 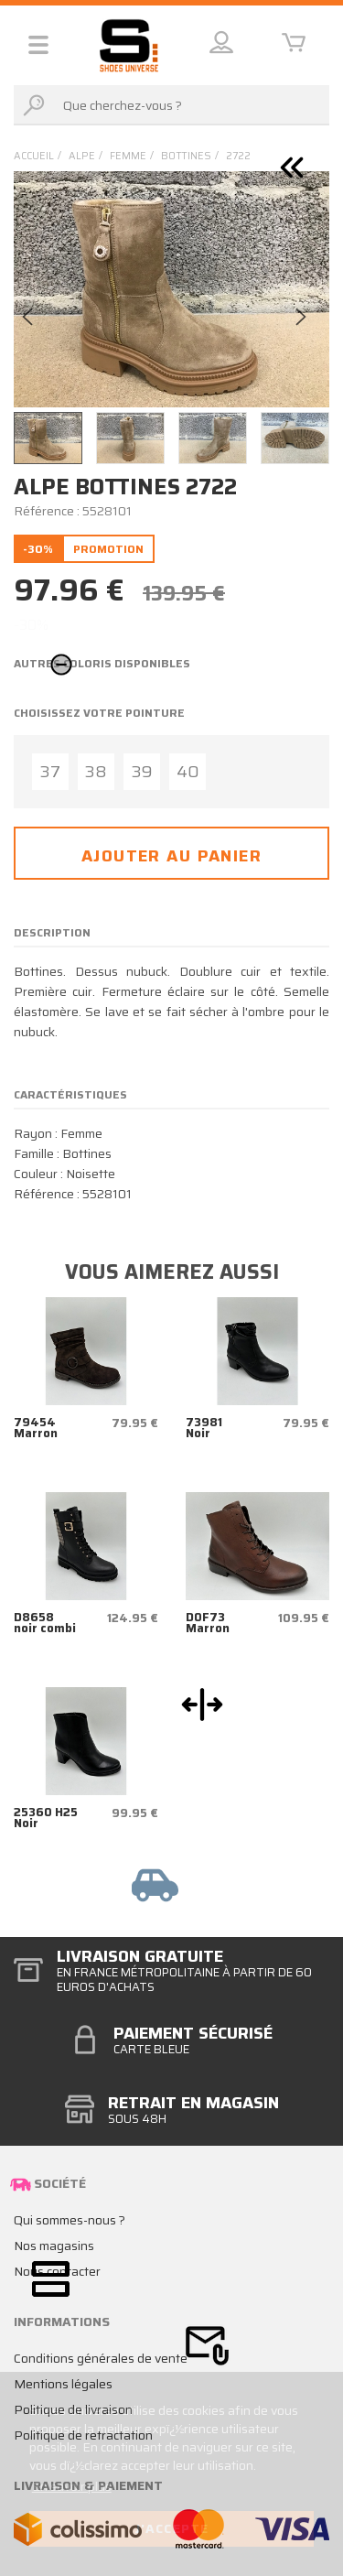 I want to click on attach a file to an email, so click(x=207, y=2345).